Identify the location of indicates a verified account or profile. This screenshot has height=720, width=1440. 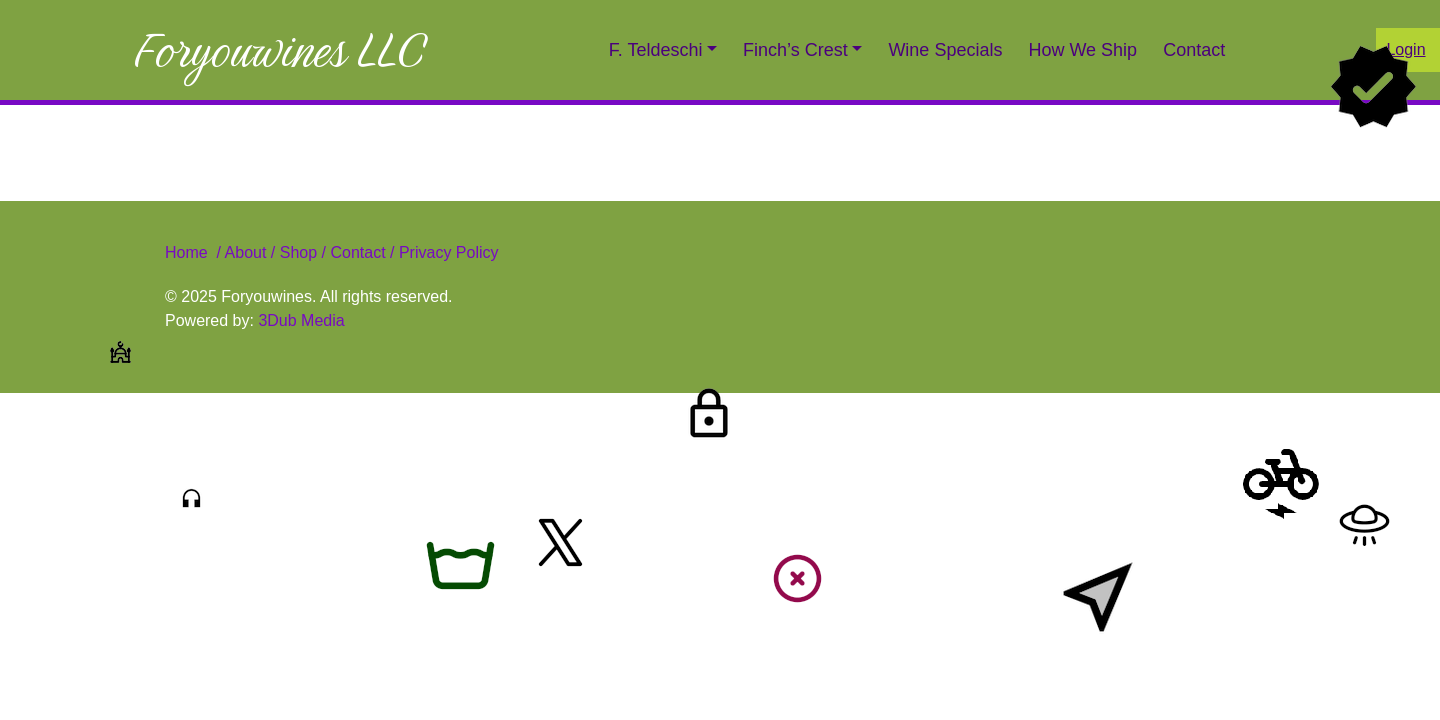
(1373, 86).